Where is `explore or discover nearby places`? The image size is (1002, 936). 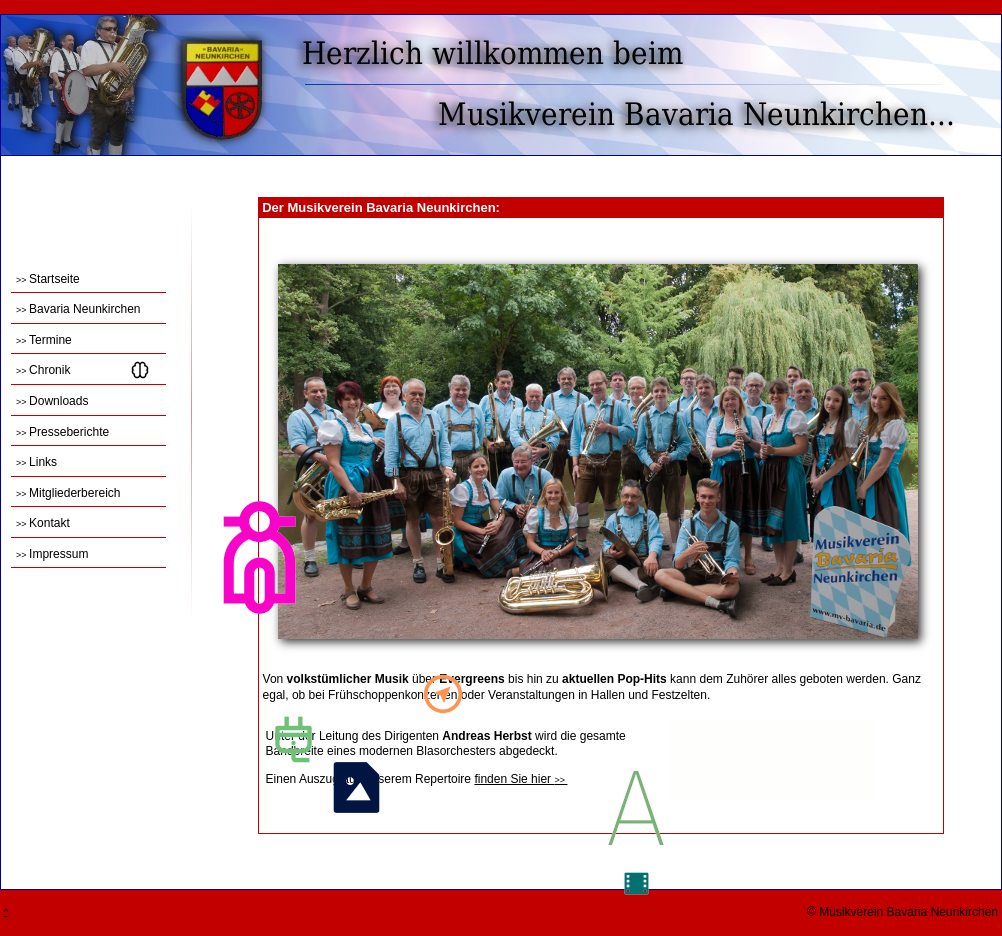 explore or discover nearby places is located at coordinates (443, 694).